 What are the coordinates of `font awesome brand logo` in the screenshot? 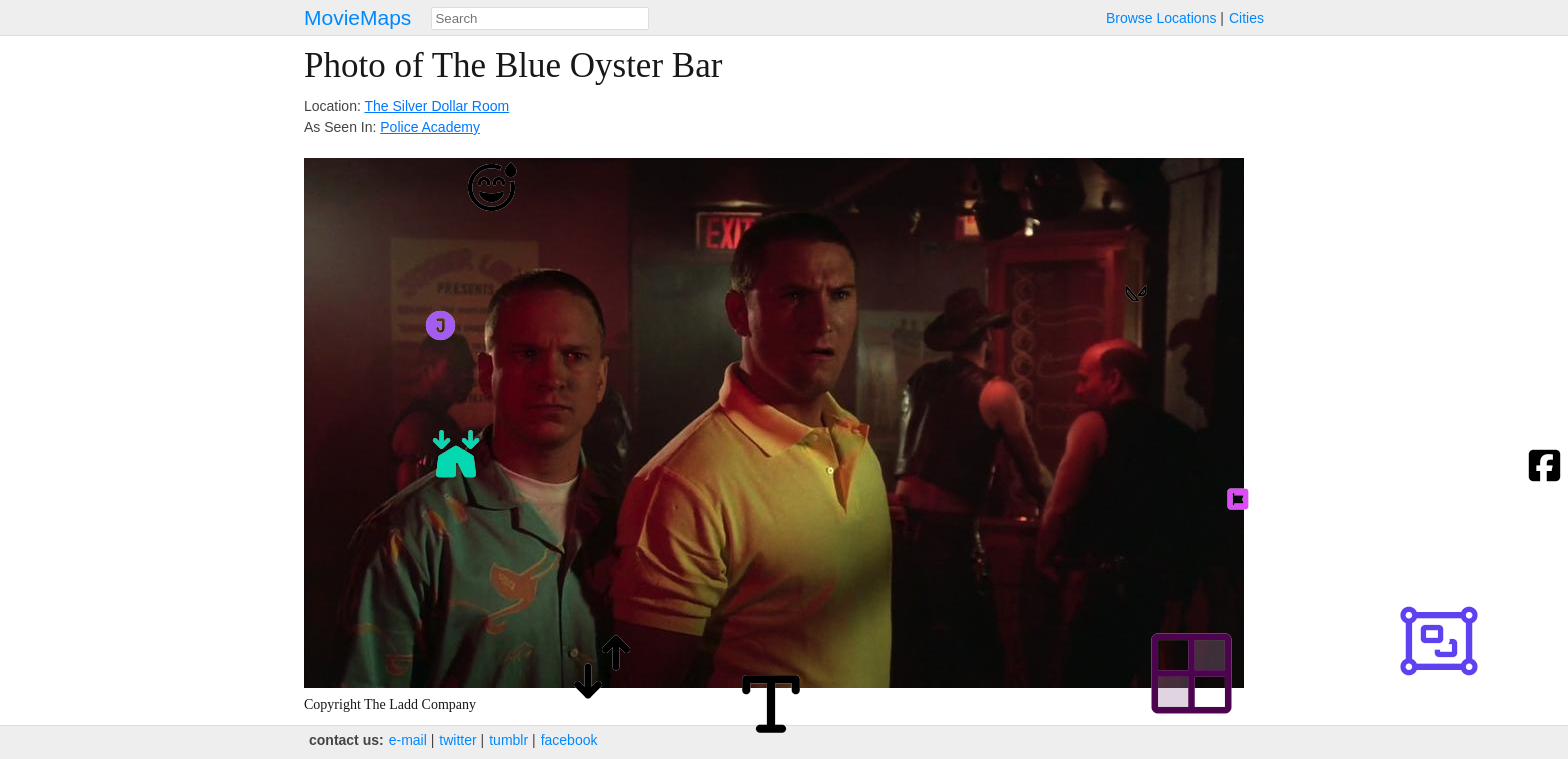 It's located at (1238, 499).